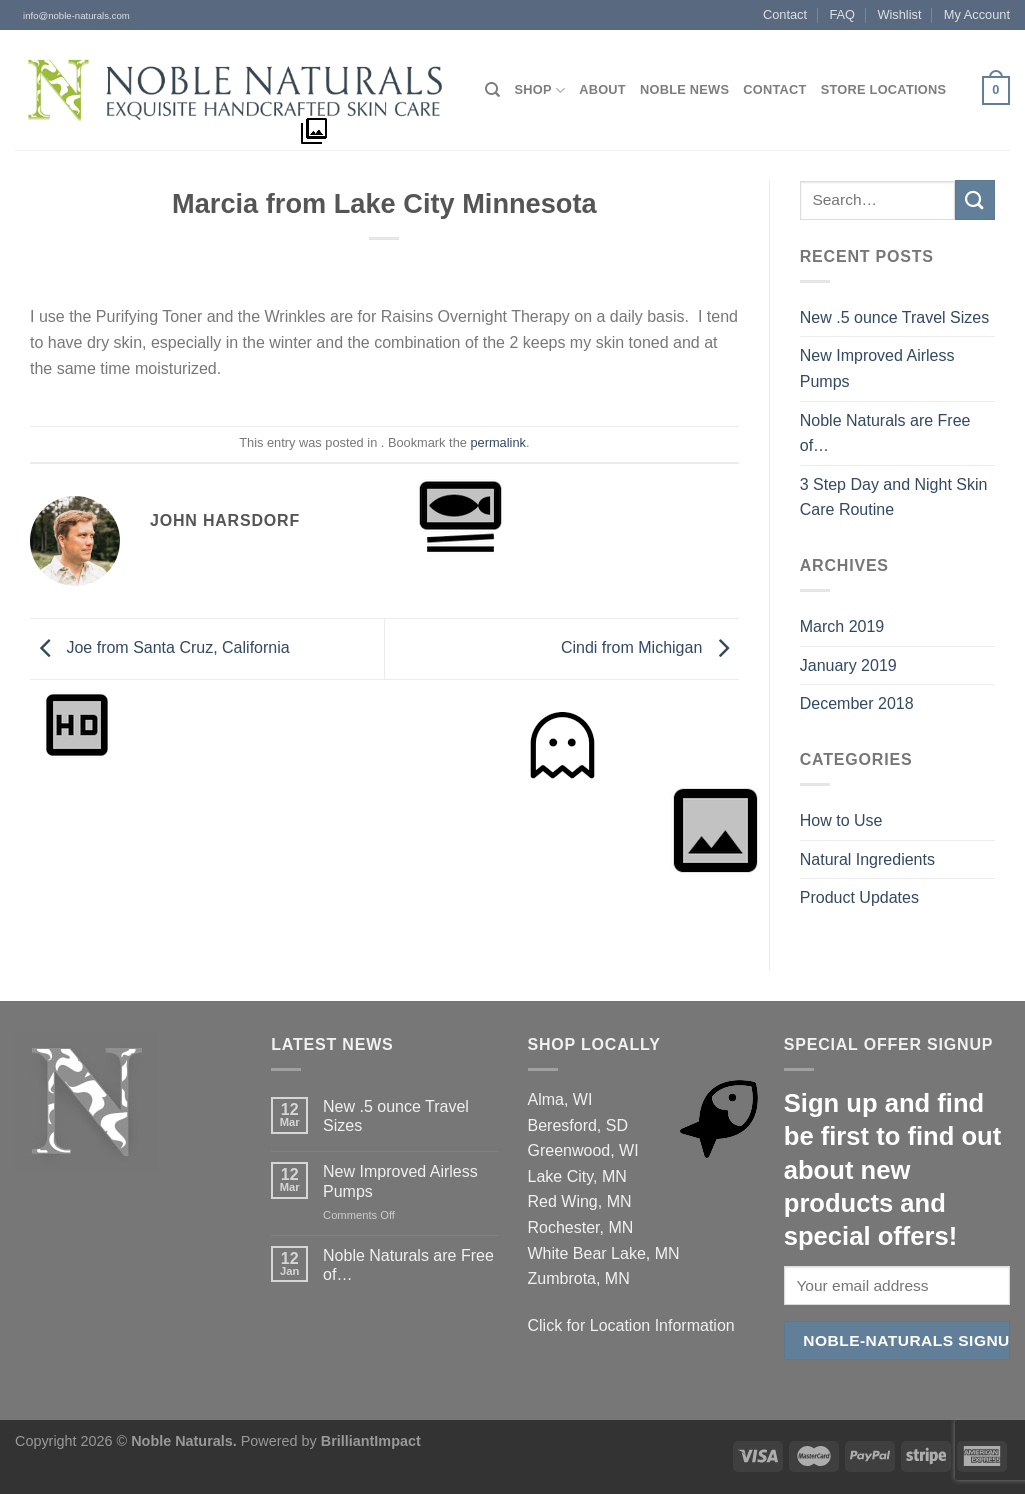 This screenshot has width=1025, height=1494. I want to click on view photo collections or albums, so click(314, 131).